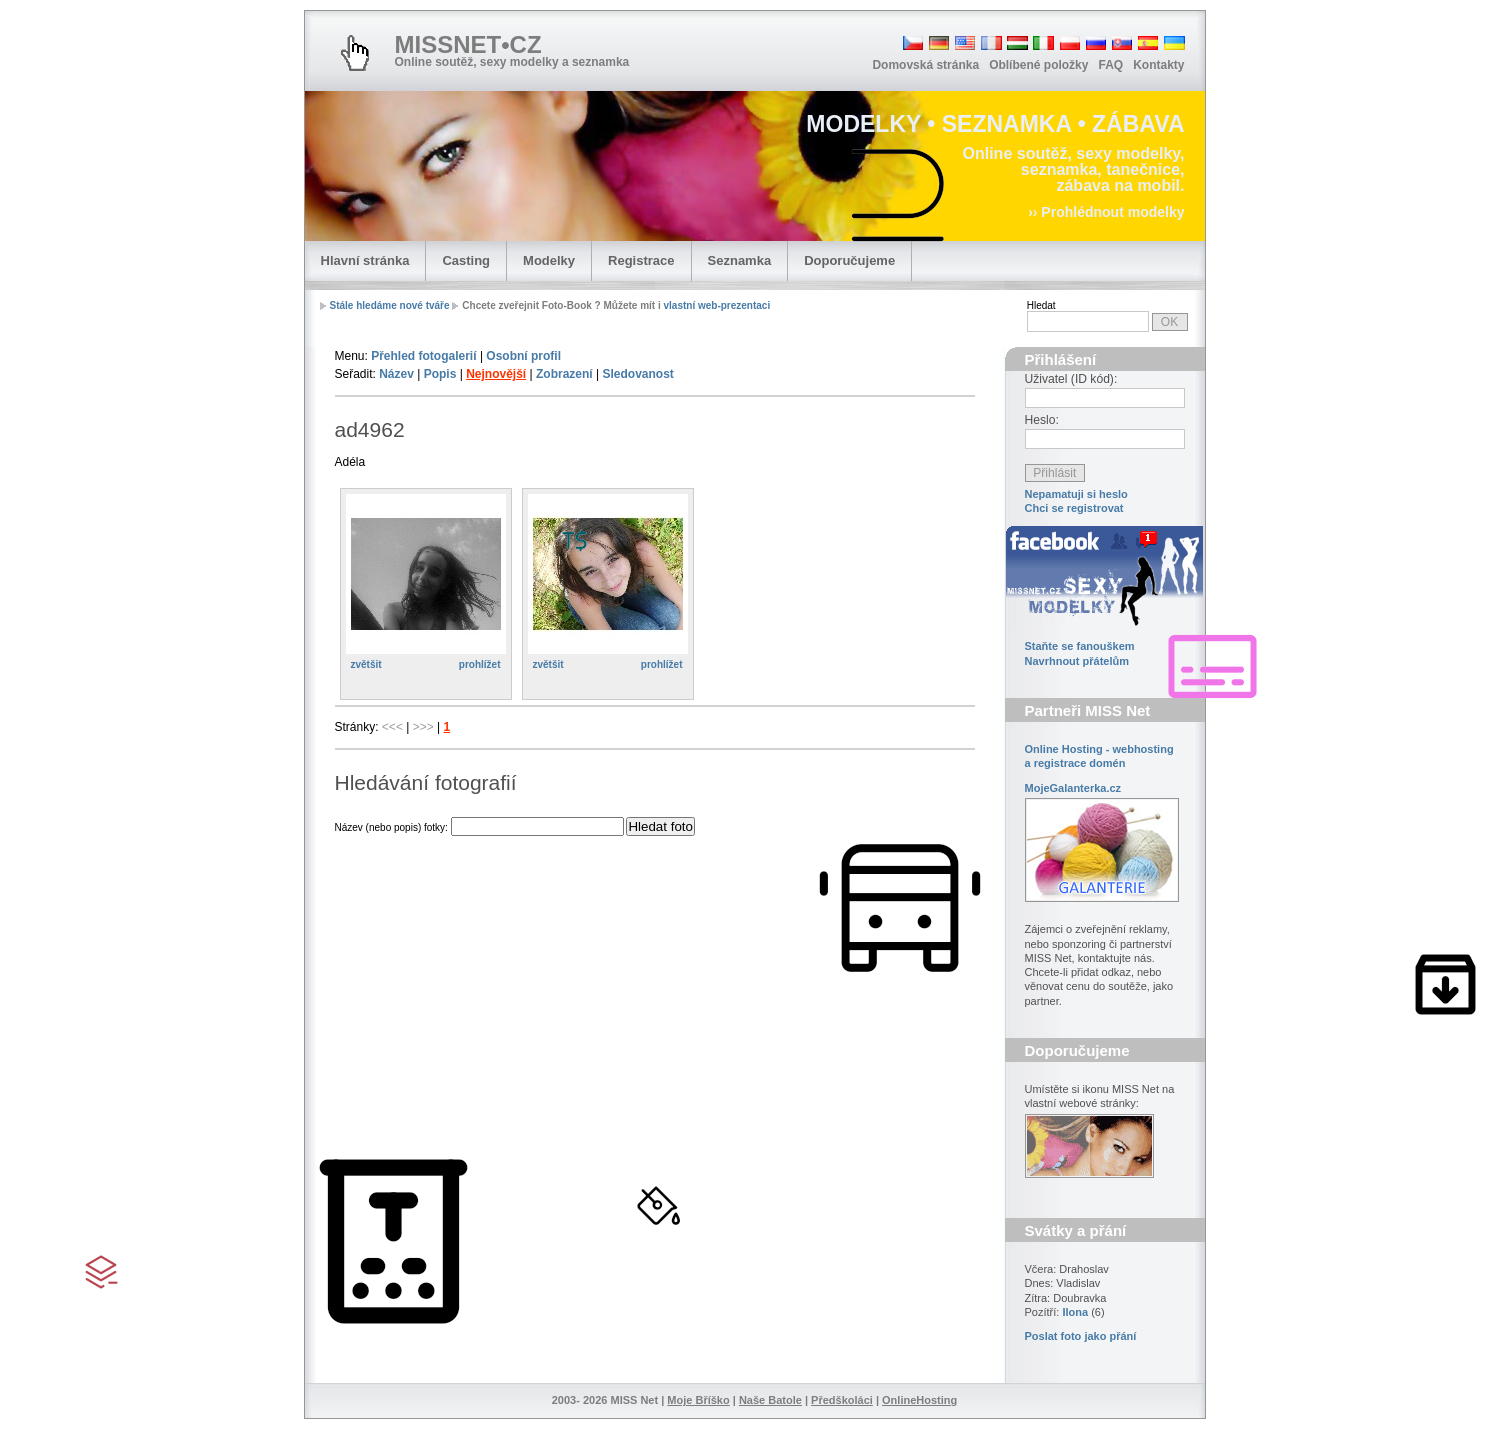 This screenshot has width=1509, height=1429. Describe the element at coordinates (393, 1241) in the screenshot. I see `view data table or spreadsheet` at that location.